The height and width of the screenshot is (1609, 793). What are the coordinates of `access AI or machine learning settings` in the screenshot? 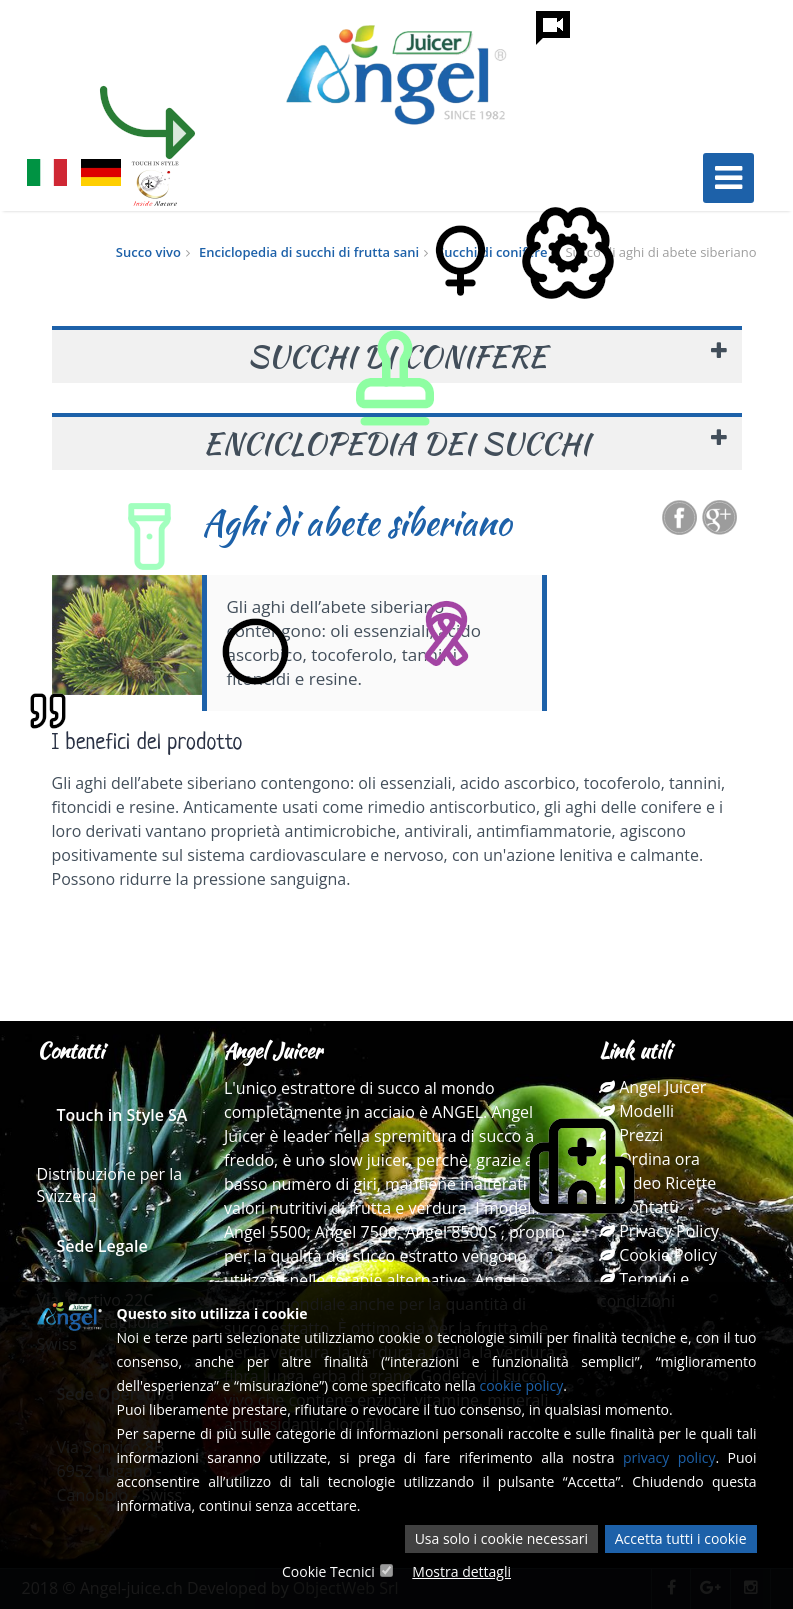 It's located at (568, 253).